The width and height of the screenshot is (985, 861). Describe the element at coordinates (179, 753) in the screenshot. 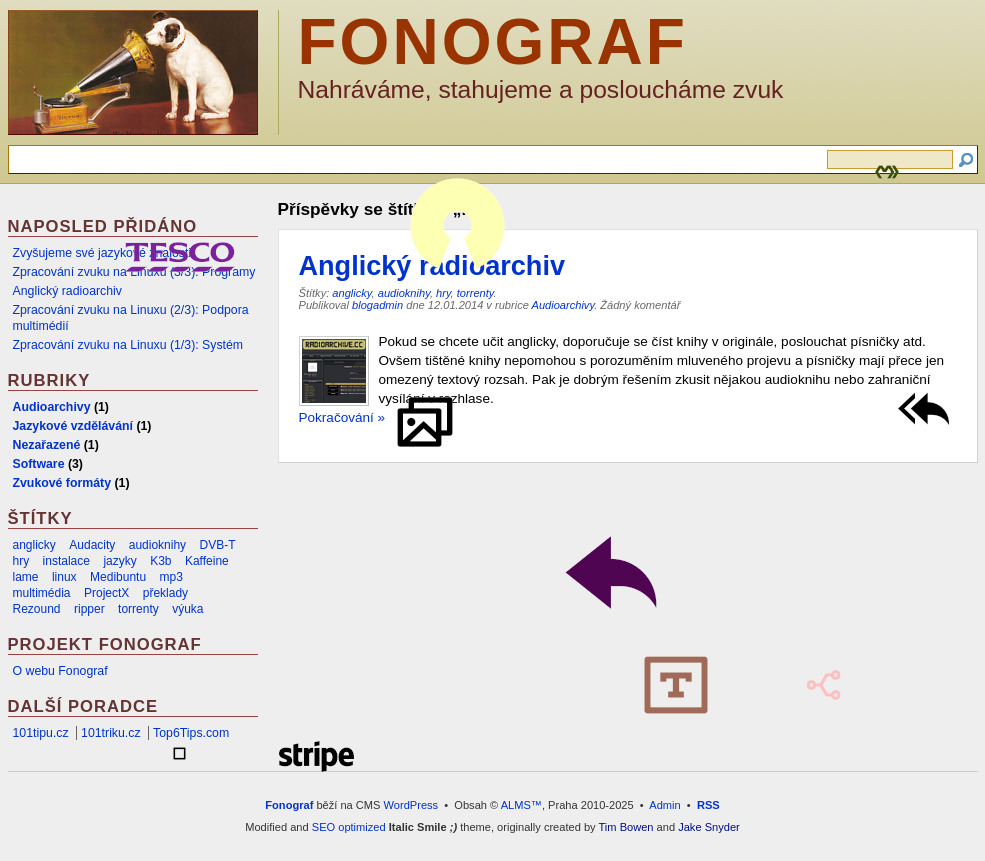

I see `stop media playback` at that location.